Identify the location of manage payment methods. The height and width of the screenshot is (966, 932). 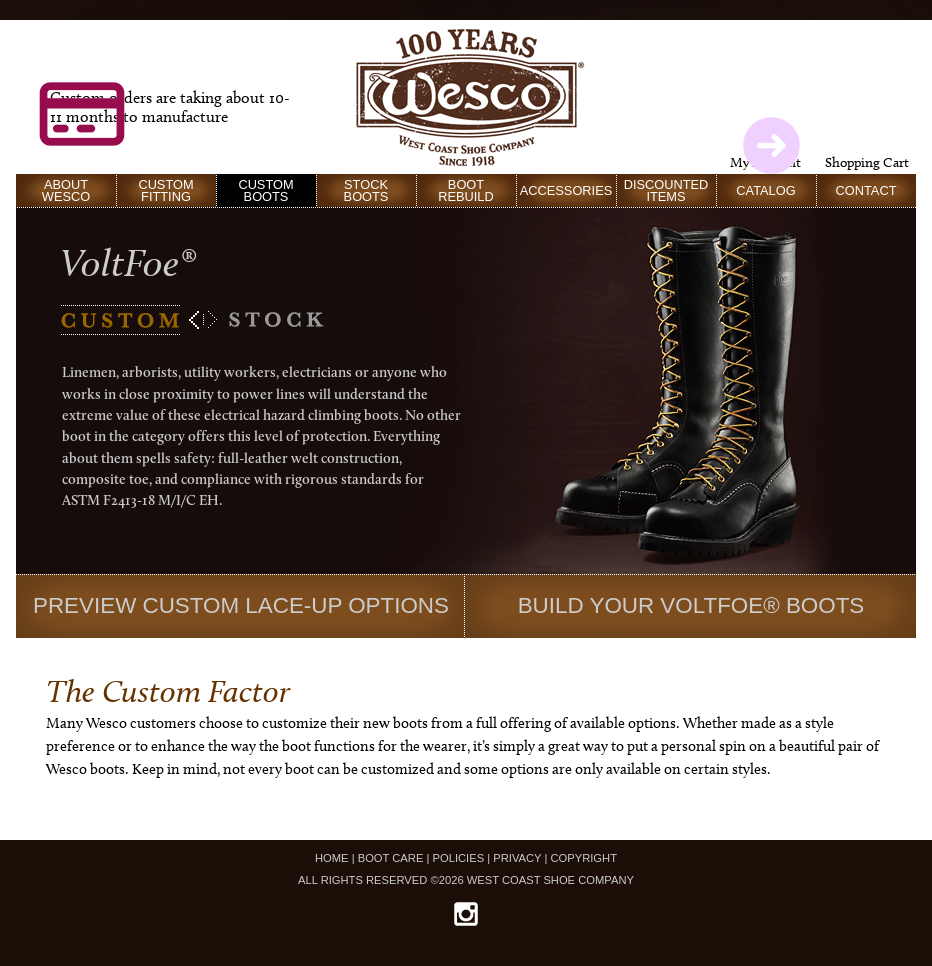
(82, 114).